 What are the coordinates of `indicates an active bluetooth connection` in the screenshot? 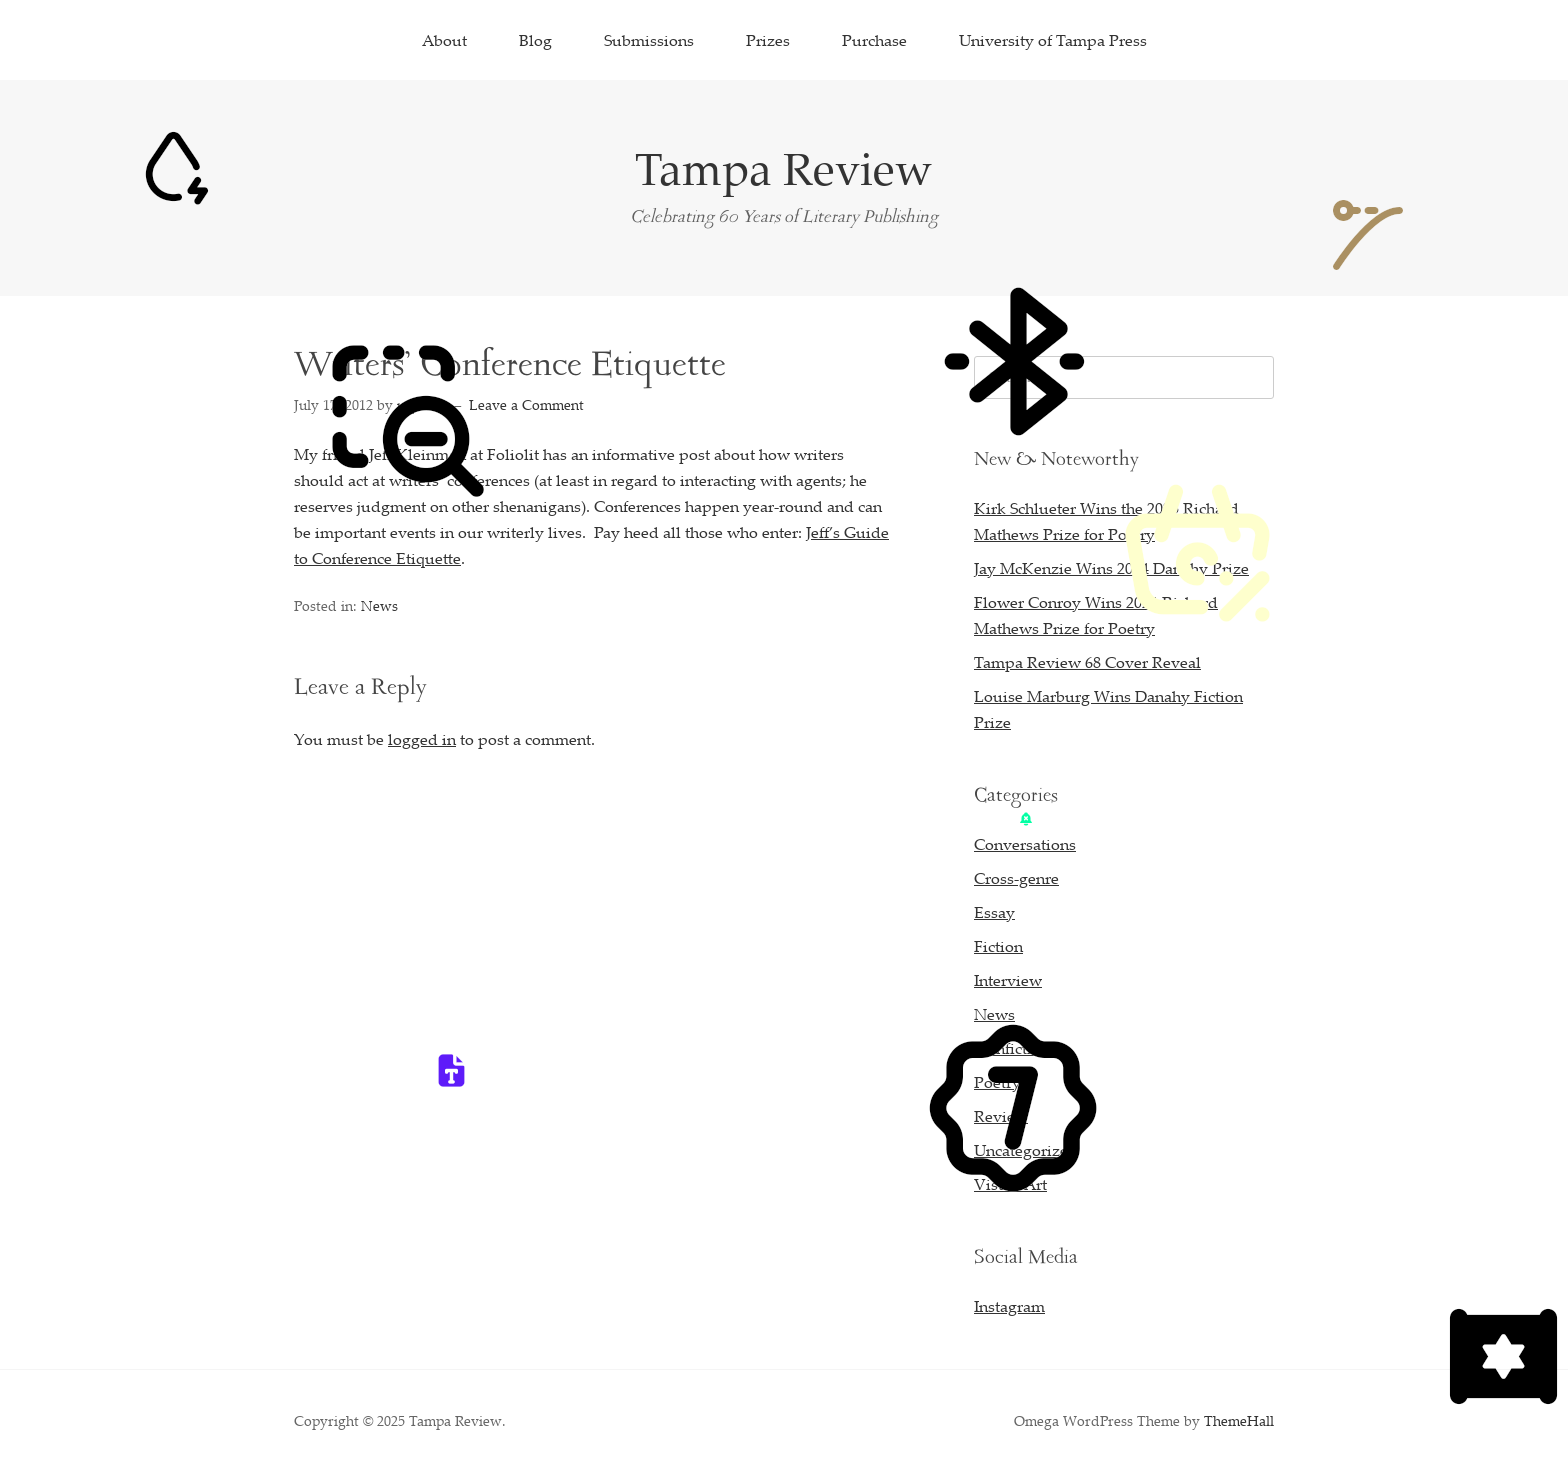 It's located at (1018, 361).